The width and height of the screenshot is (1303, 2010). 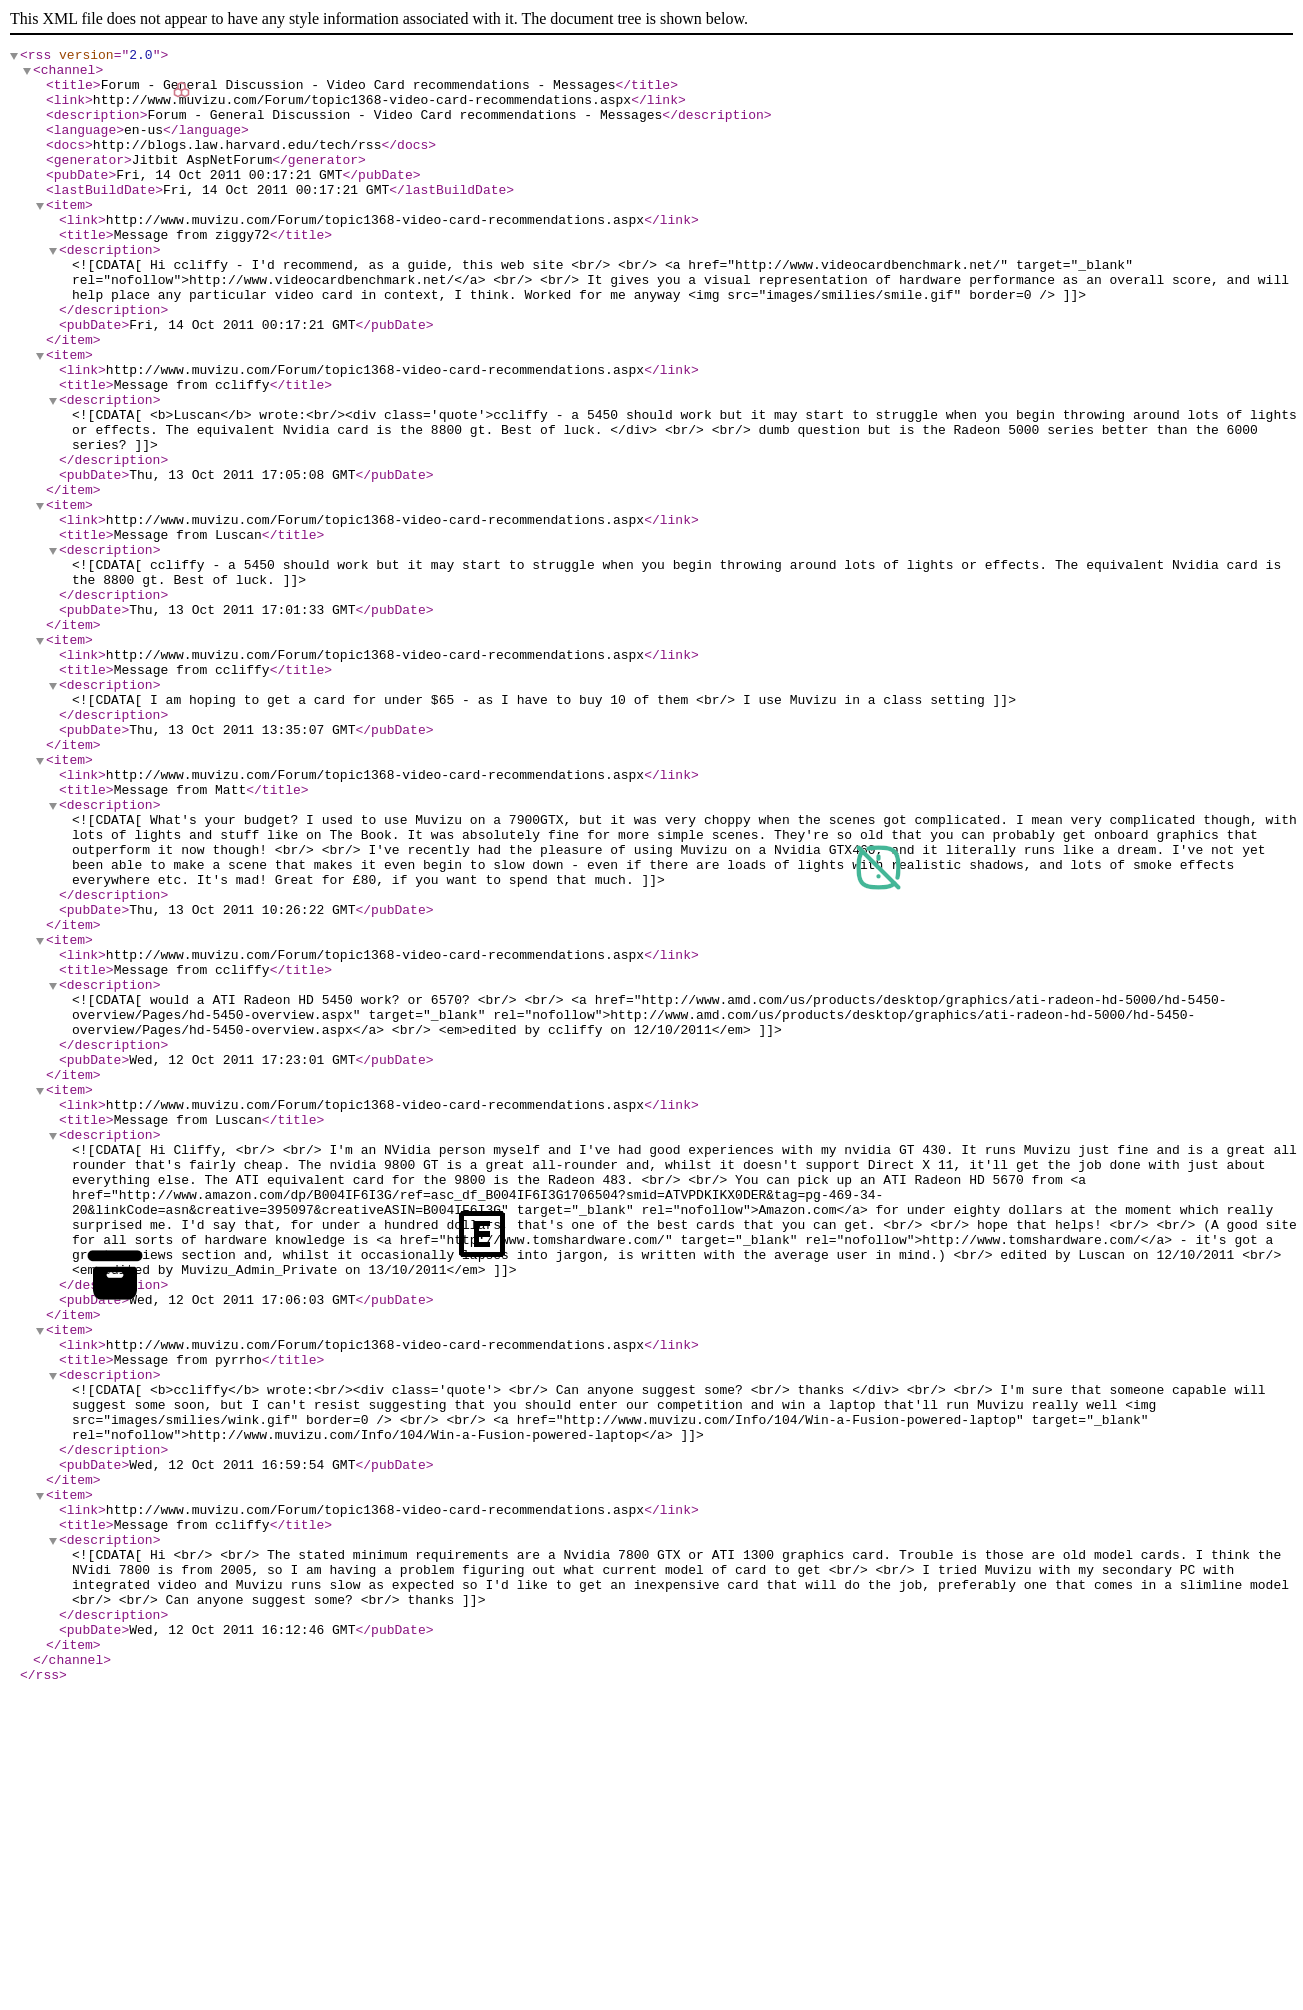 I want to click on indicates explicit content warning, so click(x=482, y=1234).